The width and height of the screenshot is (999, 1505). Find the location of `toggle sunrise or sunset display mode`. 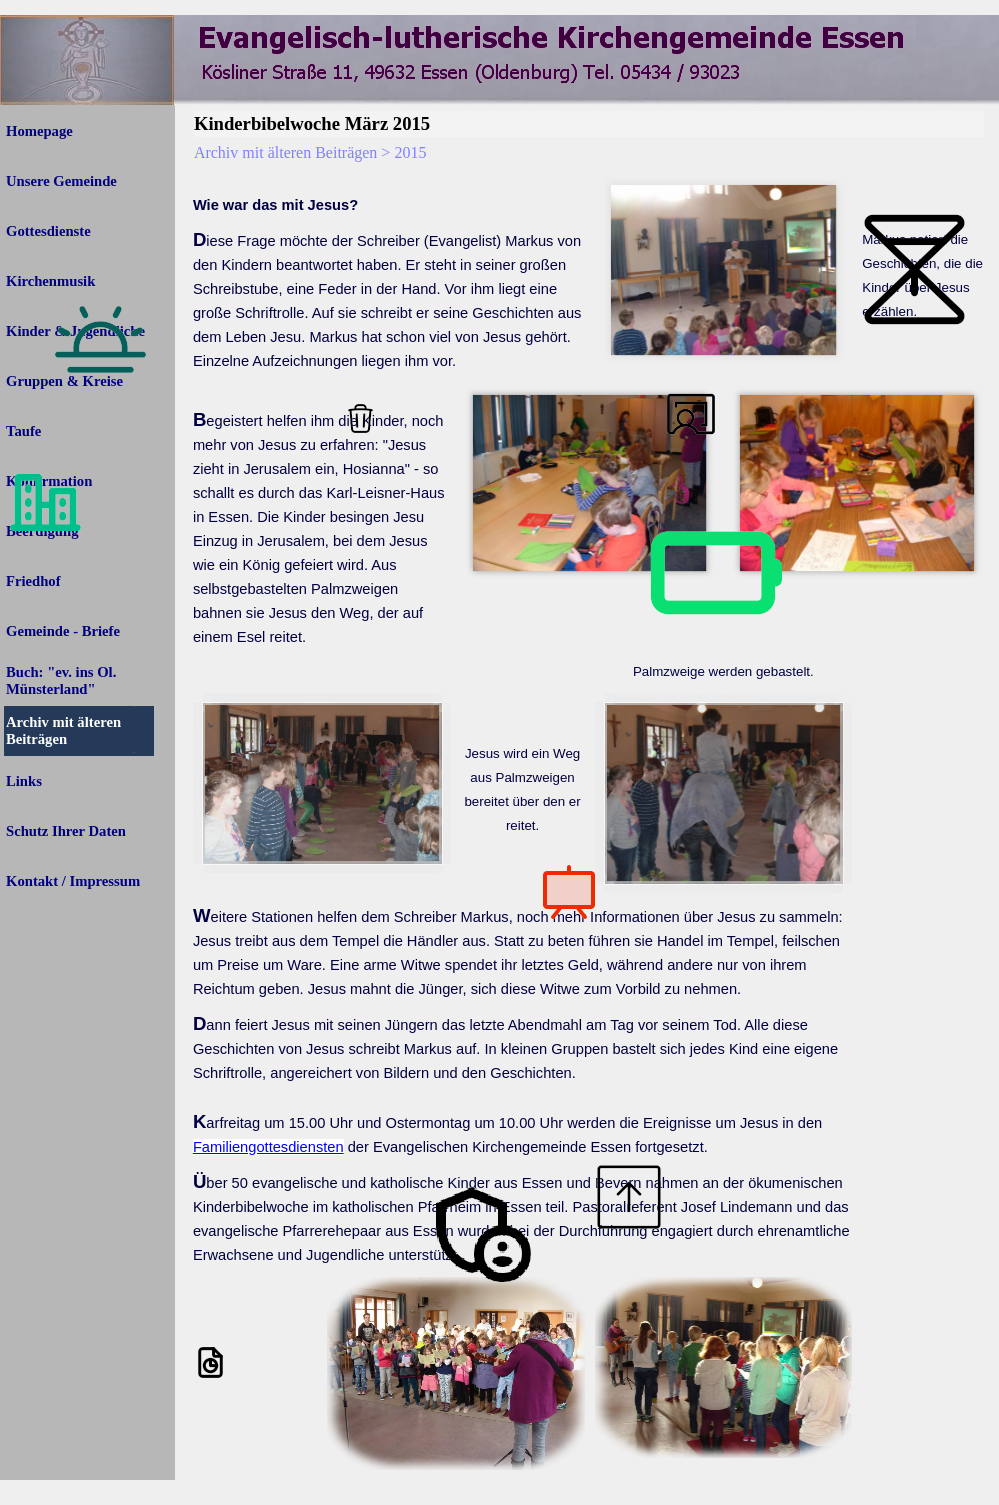

toggle sunrise or sunset display mode is located at coordinates (100, 342).